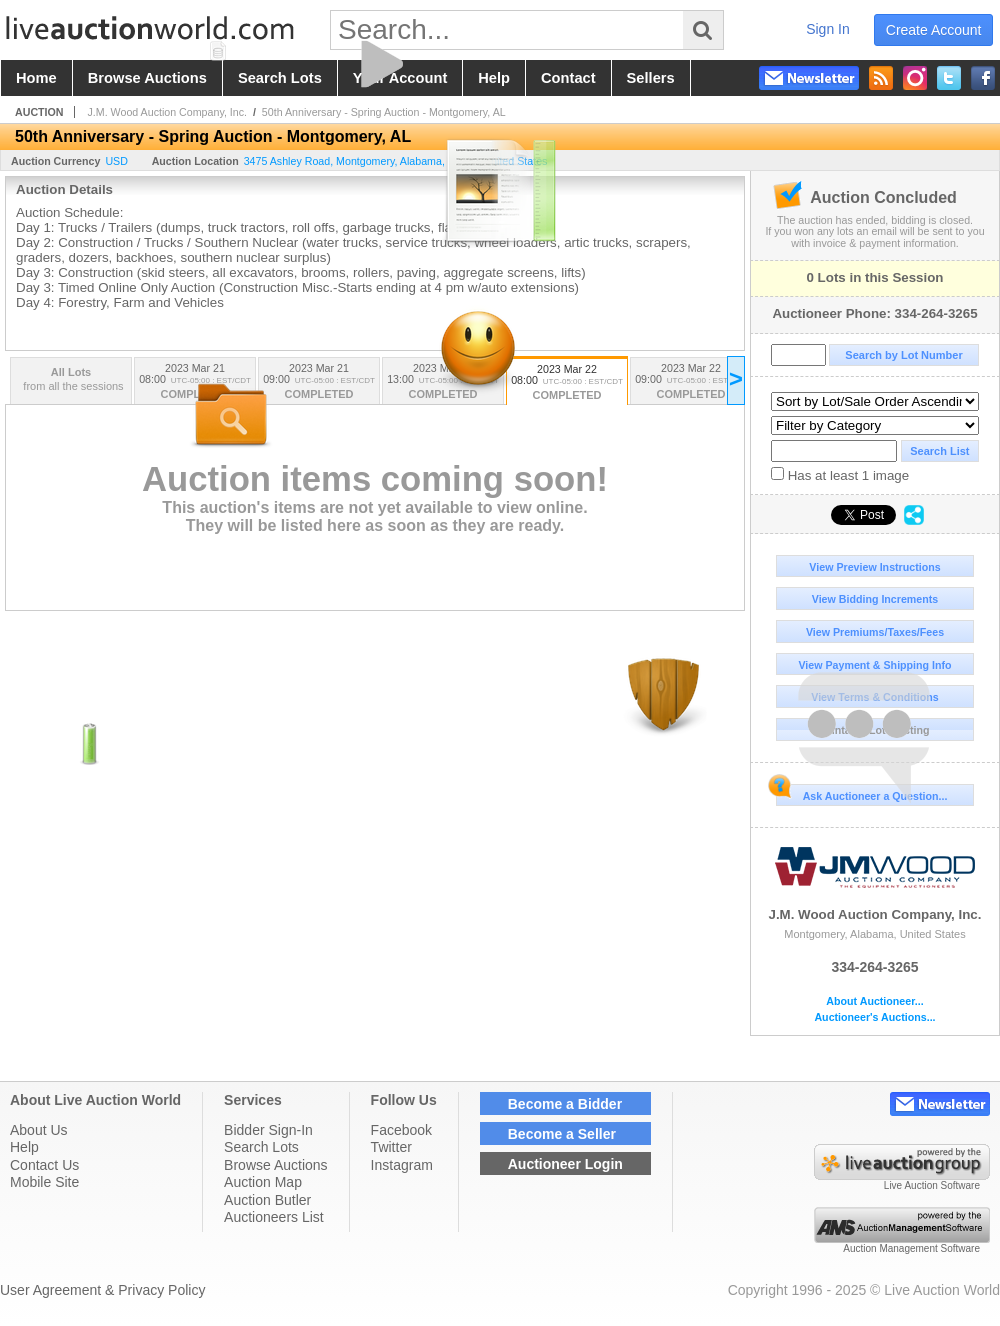 The width and height of the screenshot is (1000, 1326). What do you see at coordinates (231, 418) in the screenshot?
I see `access saved search queries` at bounding box center [231, 418].